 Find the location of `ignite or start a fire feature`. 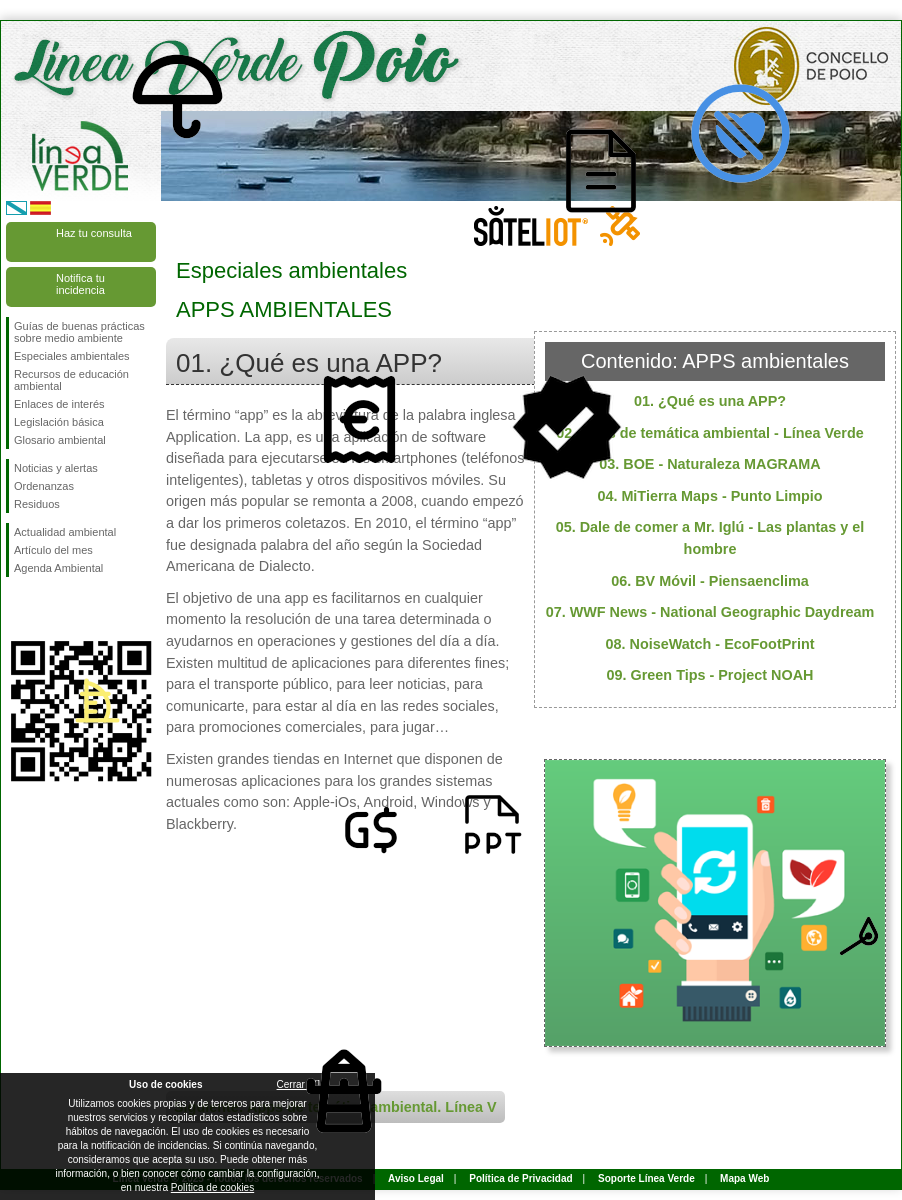

ignite or start a fire feature is located at coordinates (859, 936).